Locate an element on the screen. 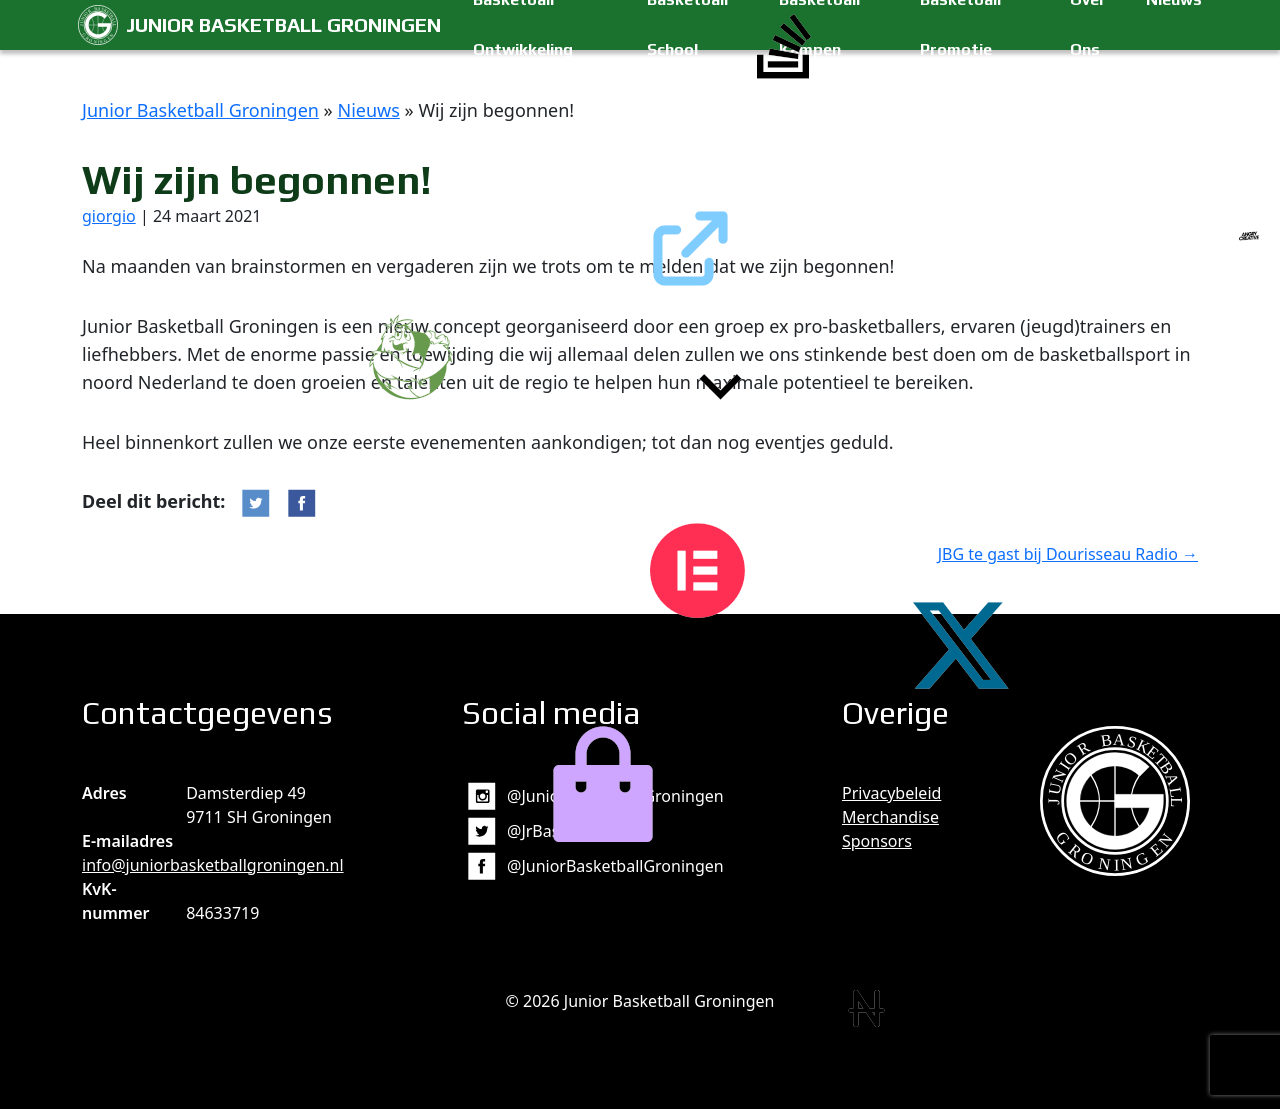 The width and height of the screenshot is (1280, 1109). share to X (formerly Twitter) is located at coordinates (960, 645).